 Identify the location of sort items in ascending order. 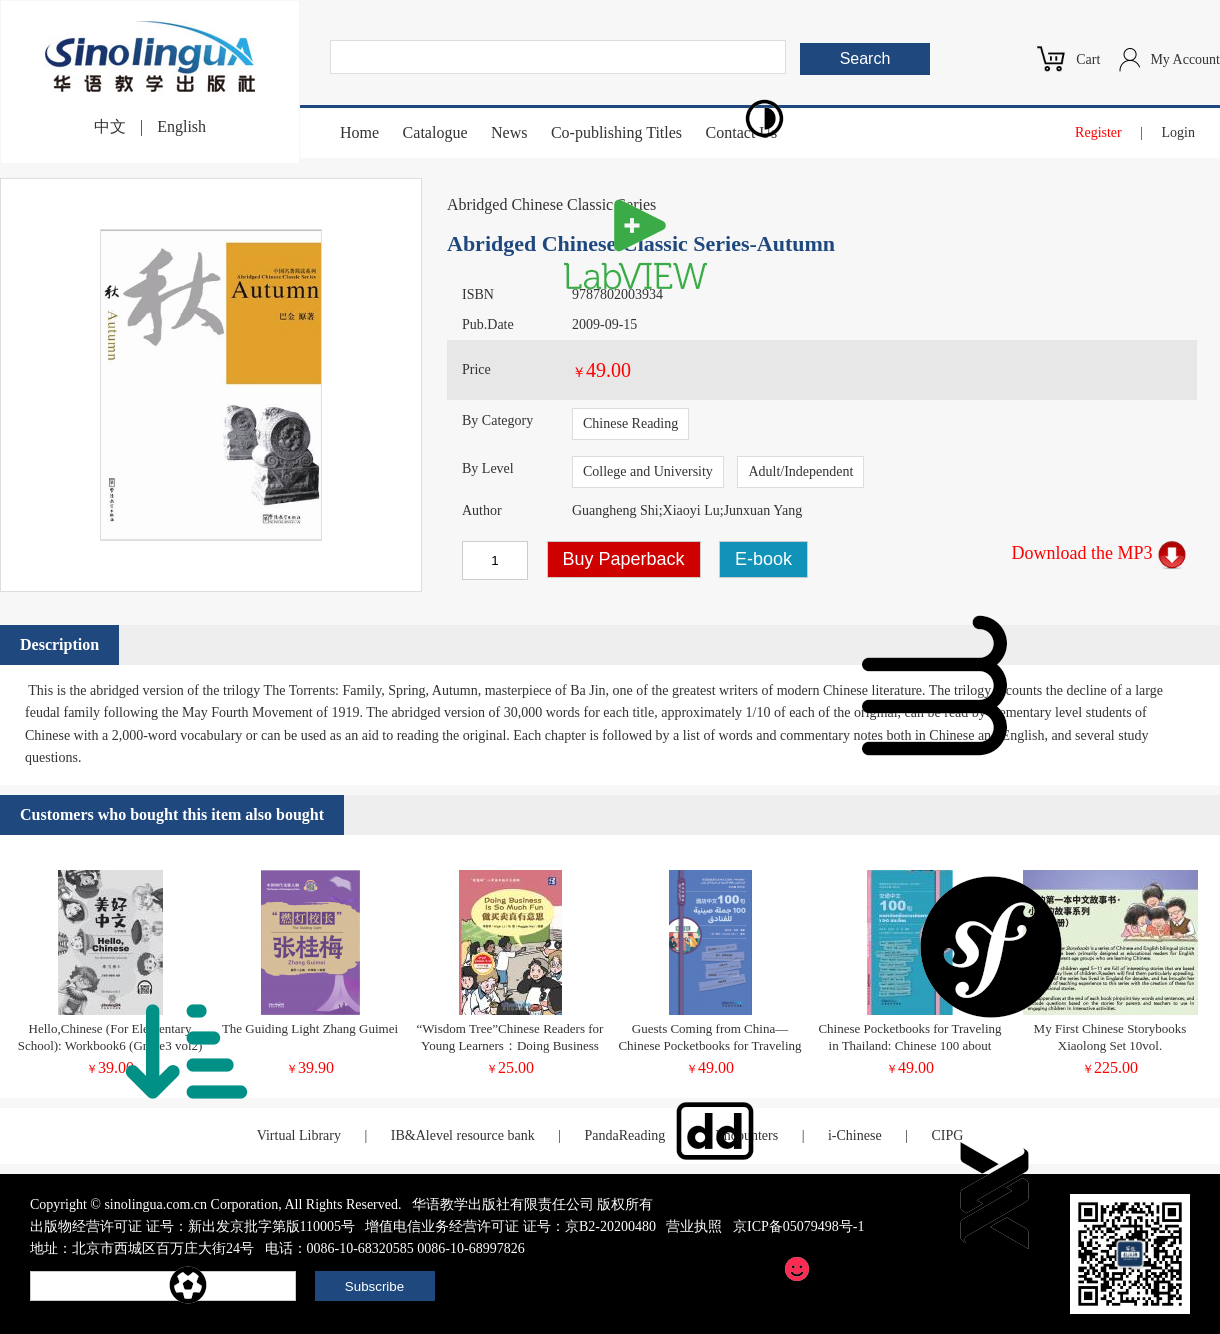
(186, 1051).